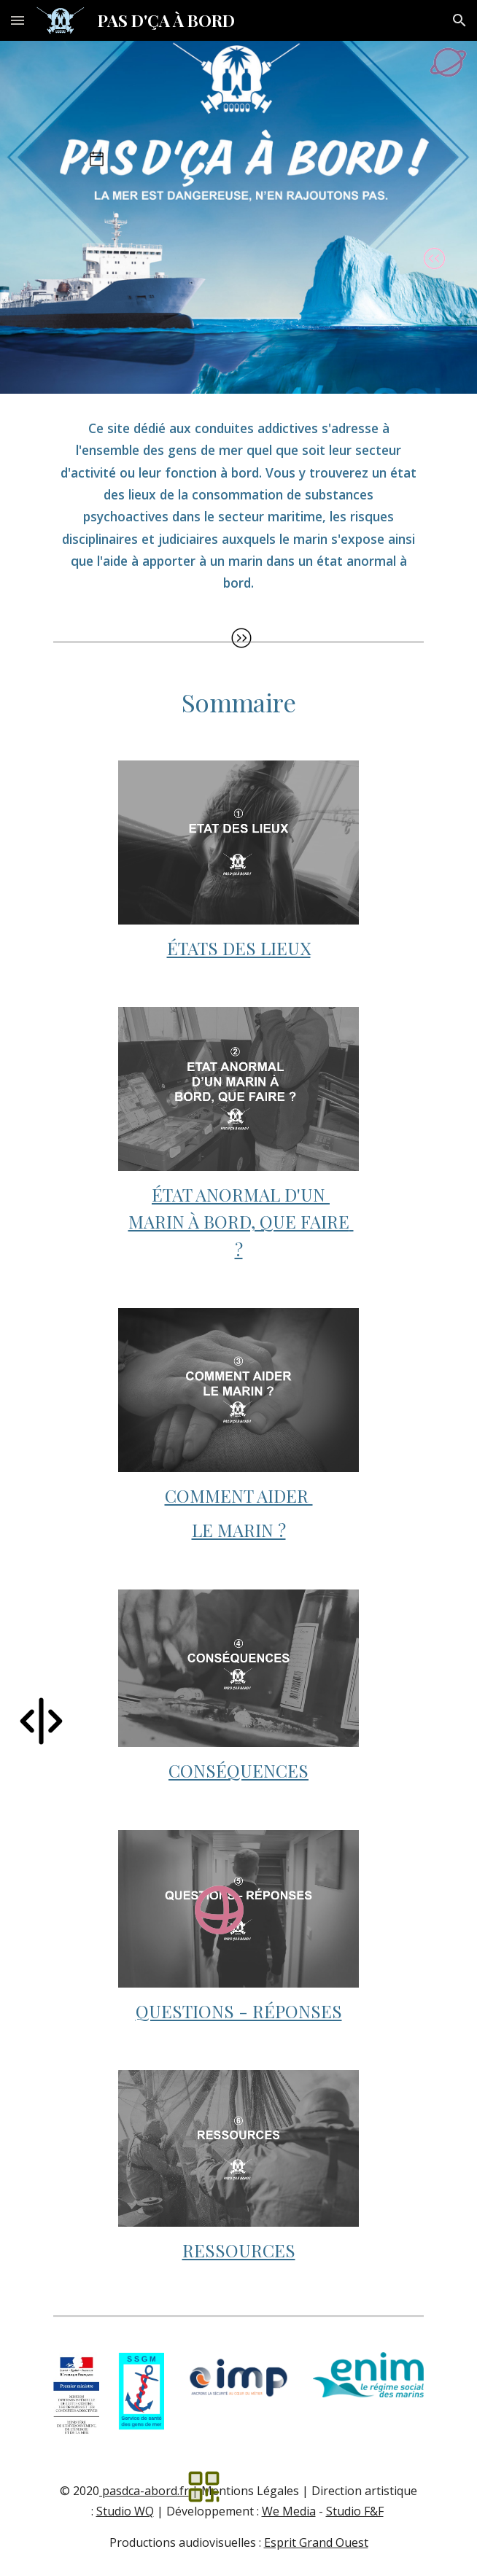 This screenshot has height=2576, width=477. I want to click on drag to resize adjacent panels horizontally, so click(41, 1721).